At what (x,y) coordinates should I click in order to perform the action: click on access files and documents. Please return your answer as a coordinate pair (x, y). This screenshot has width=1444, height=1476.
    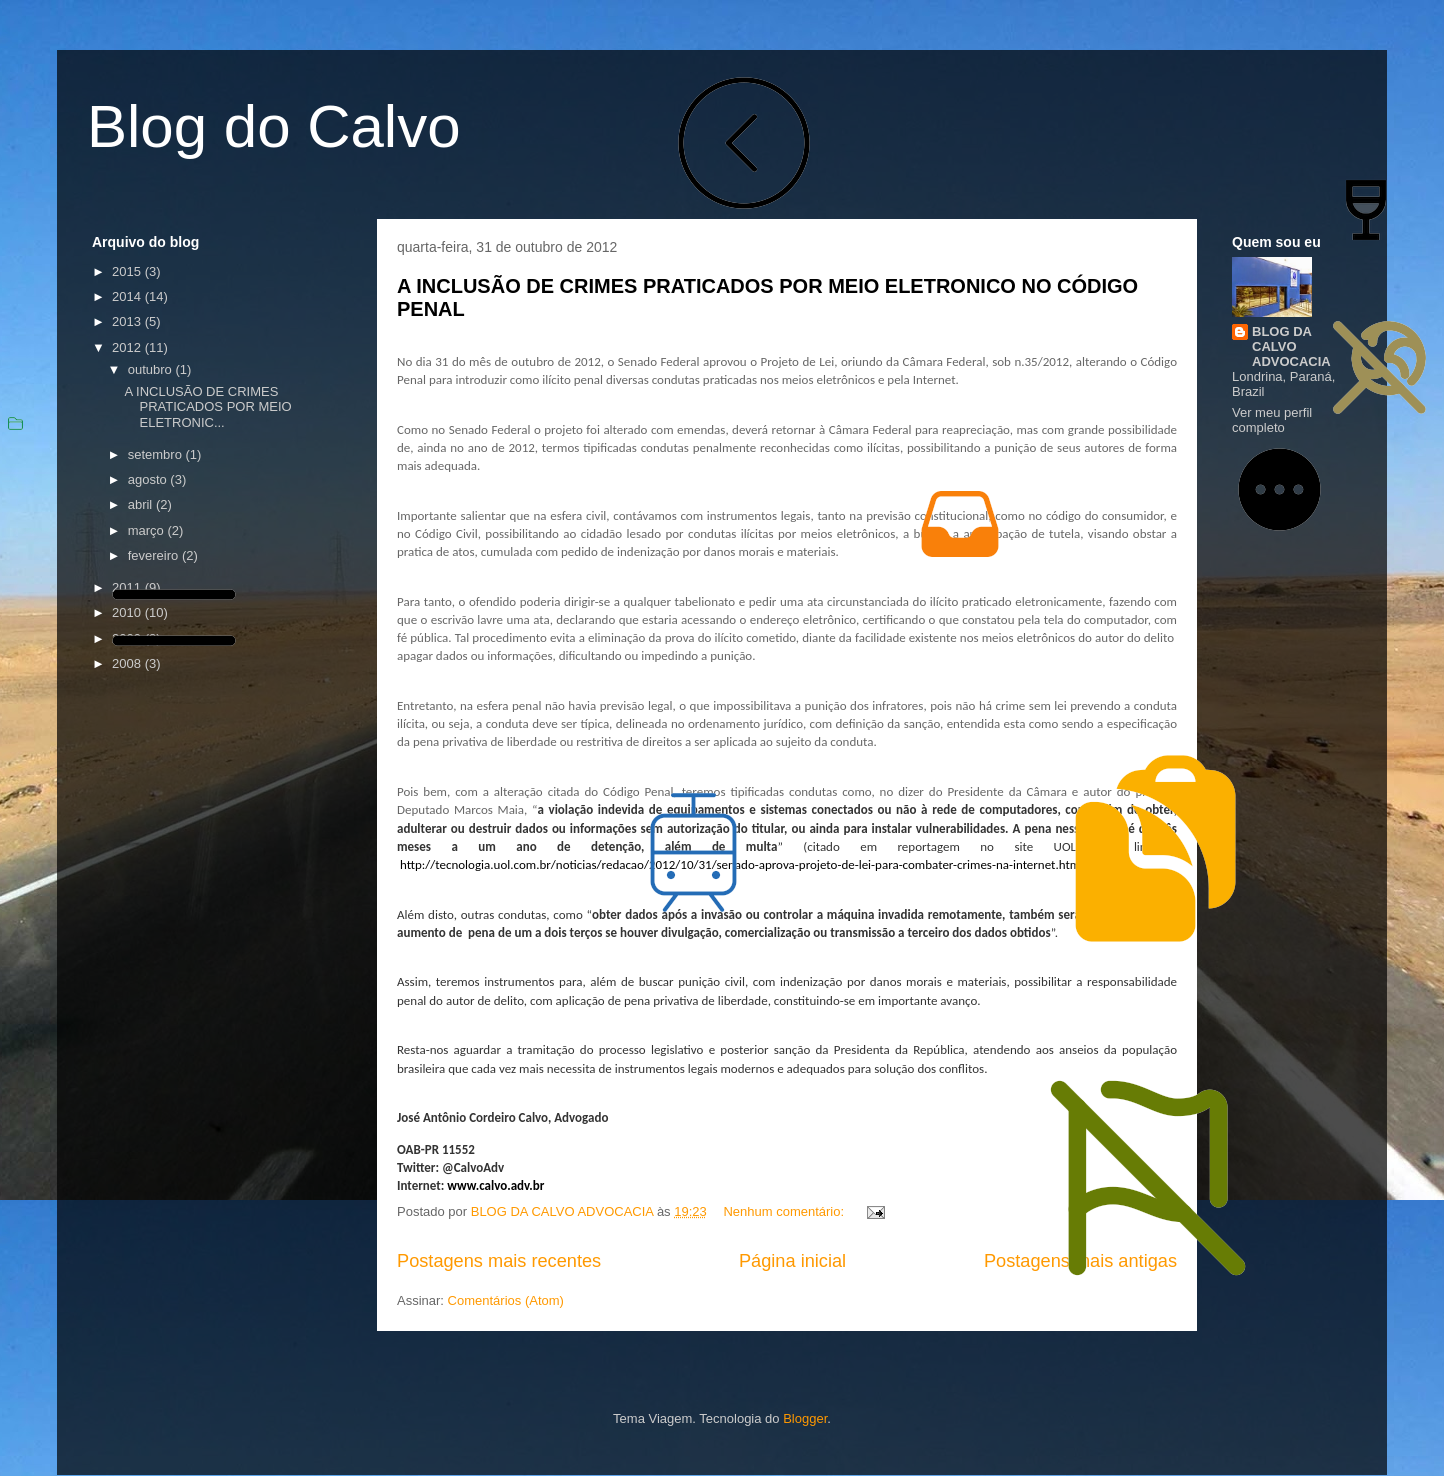
    Looking at the image, I should click on (15, 423).